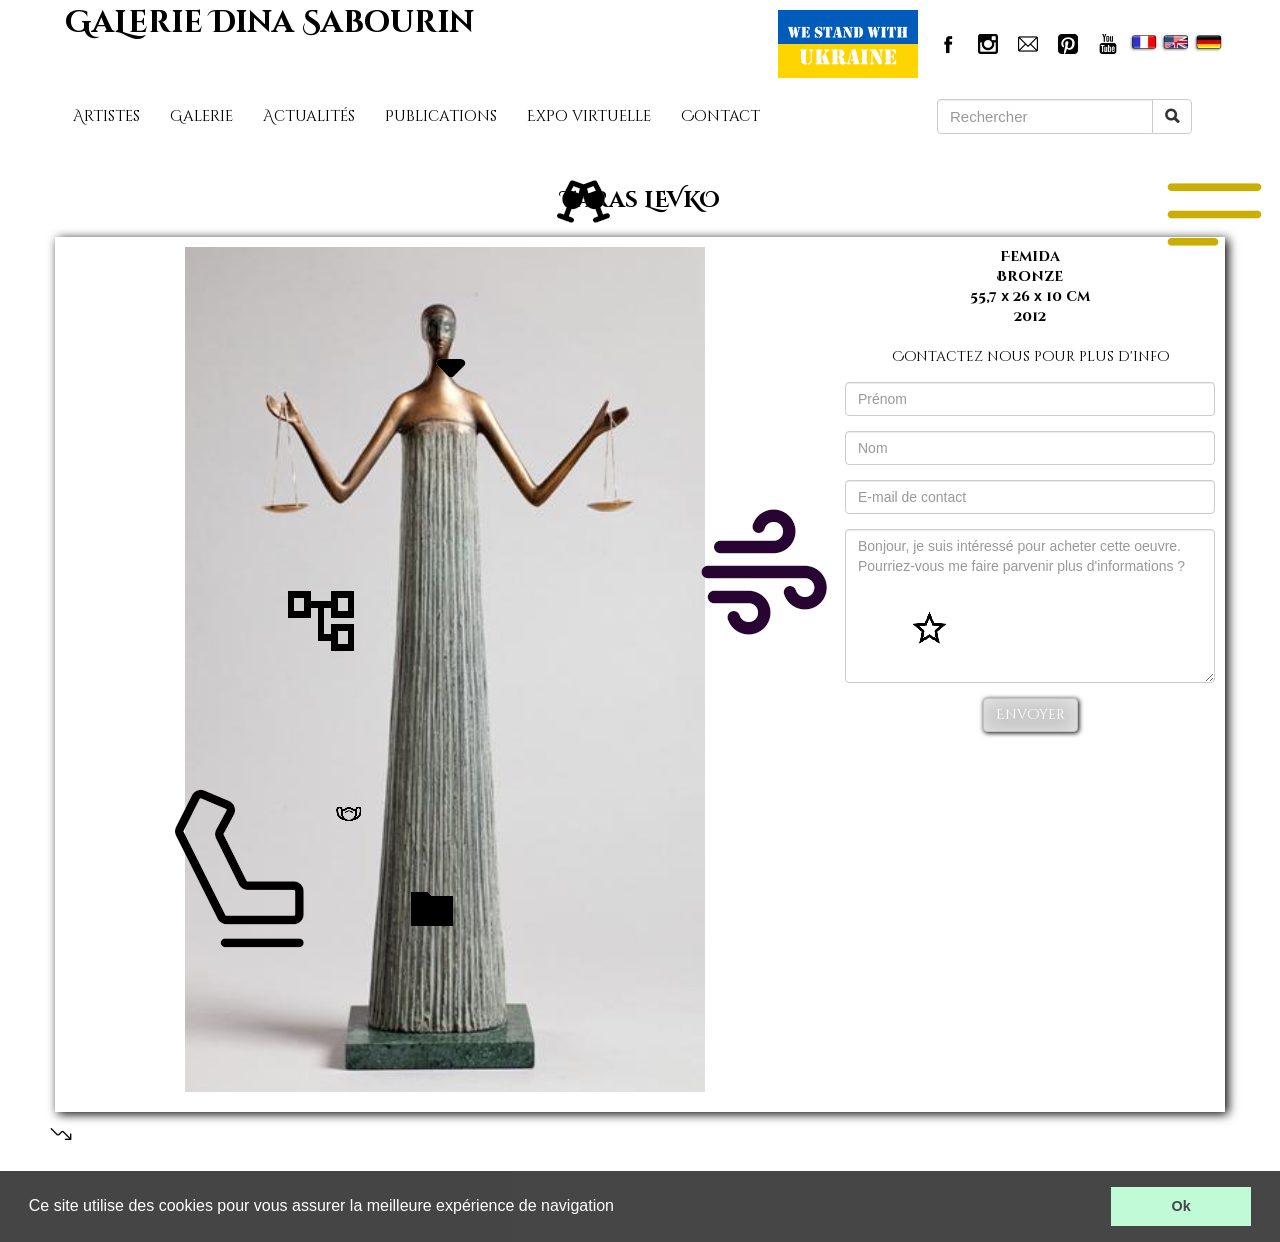 The height and width of the screenshot is (1242, 1280). What do you see at coordinates (61, 1134) in the screenshot?
I see `indicates a declining trend or decreasing value` at bounding box center [61, 1134].